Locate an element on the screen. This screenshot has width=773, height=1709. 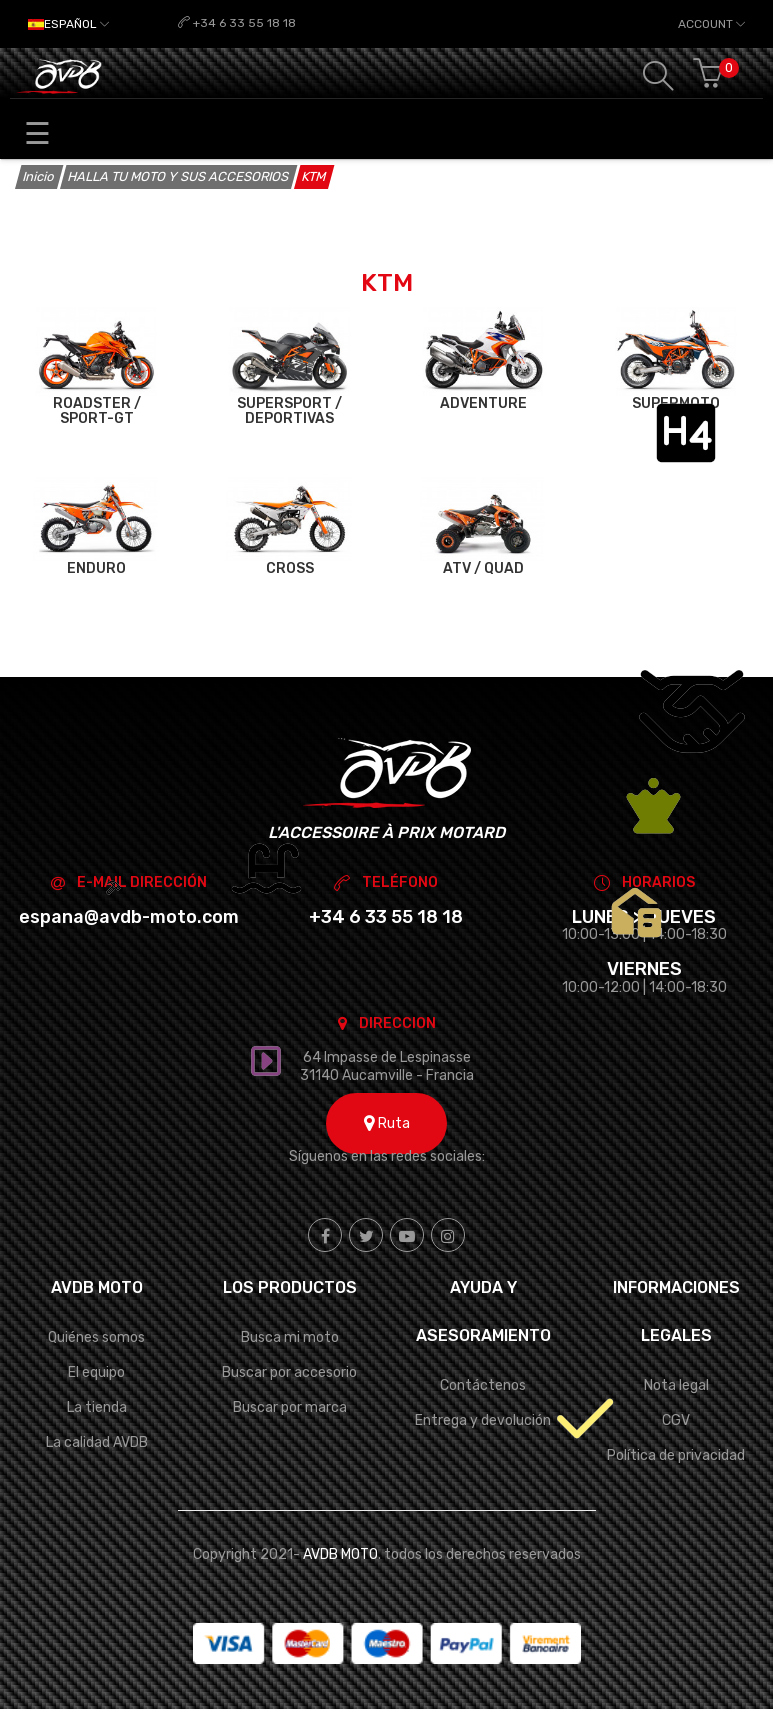
play media or start video is located at coordinates (266, 1061).